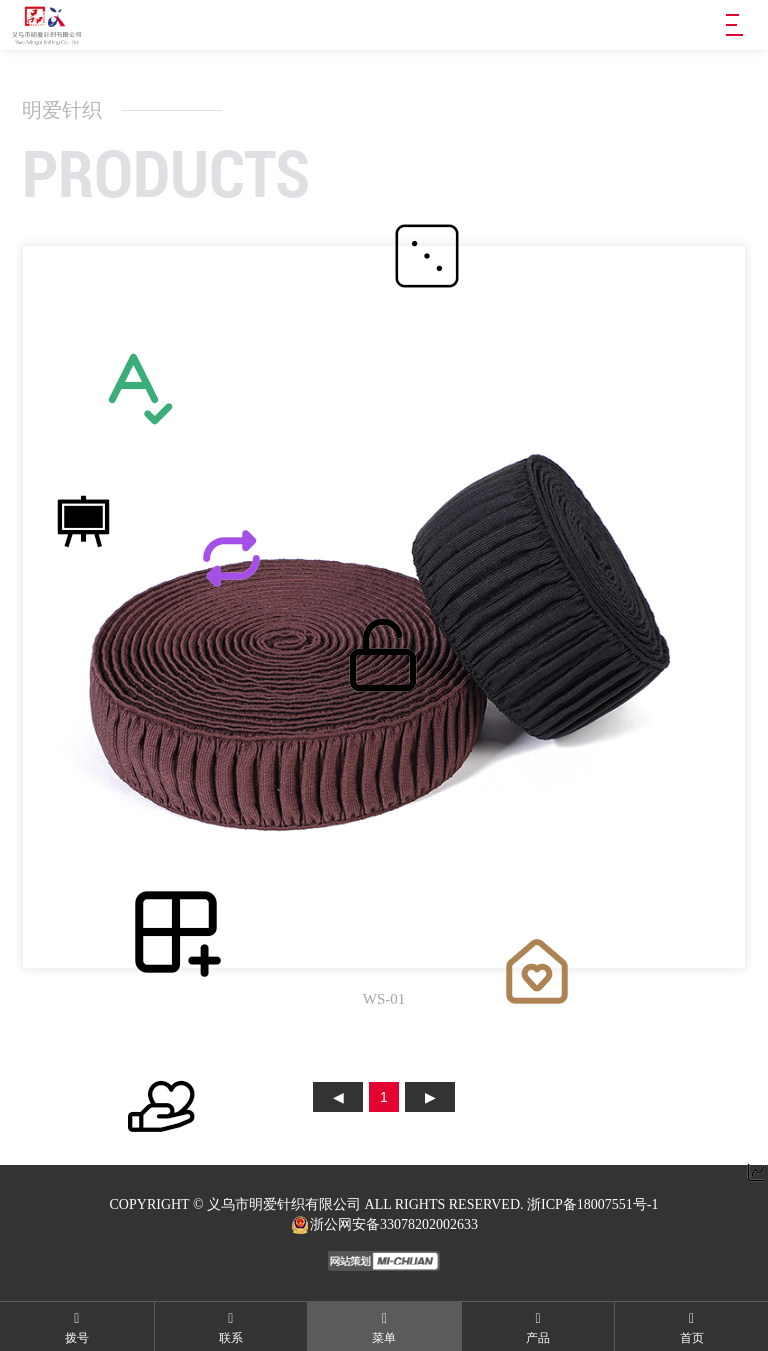  What do you see at coordinates (756, 1172) in the screenshot?
I see `view trend data with smooth curve visualization` at bounding box center [756, 1172].